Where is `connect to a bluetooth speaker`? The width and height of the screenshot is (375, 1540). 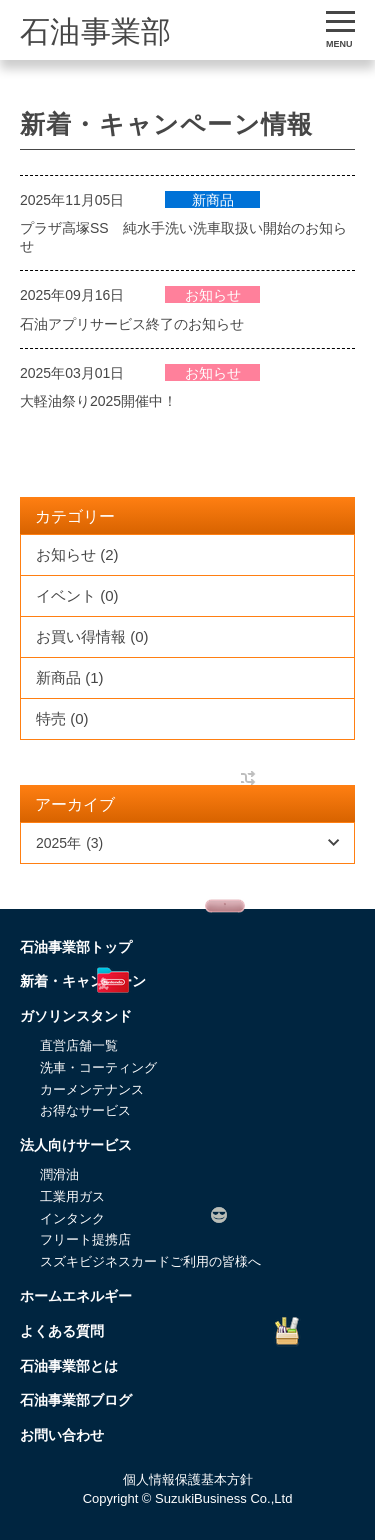
connect to a bluetooth speaker is located at coordinates (225, 906).